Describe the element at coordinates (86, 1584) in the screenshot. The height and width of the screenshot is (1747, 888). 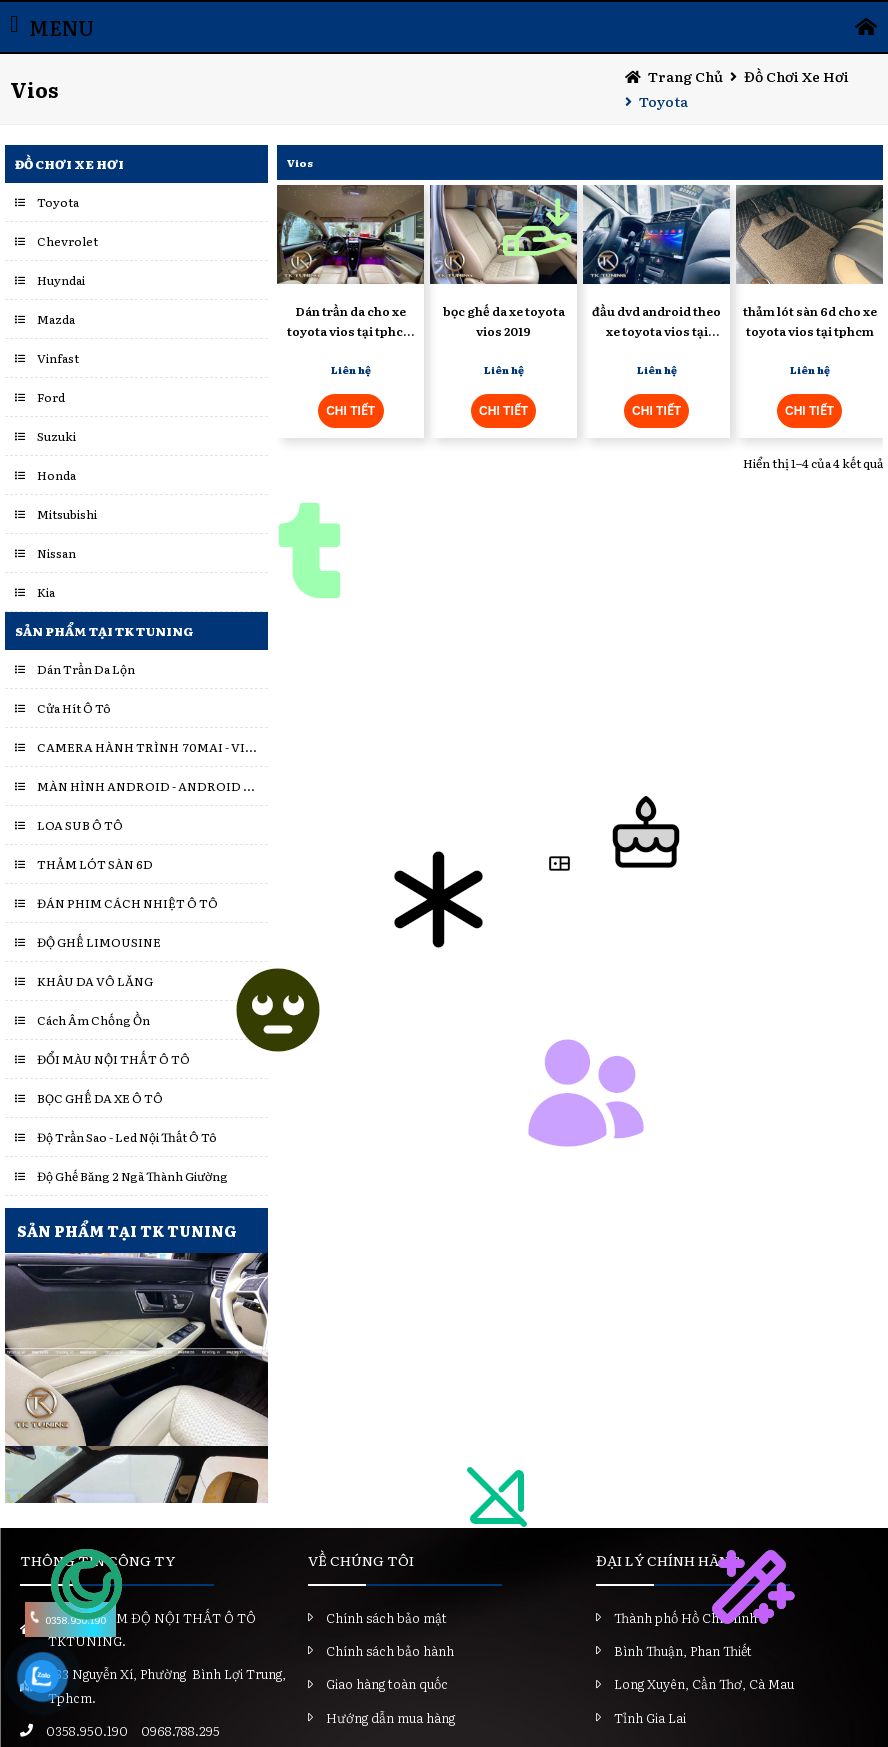
I see `open Cinema 4D application` at that location.